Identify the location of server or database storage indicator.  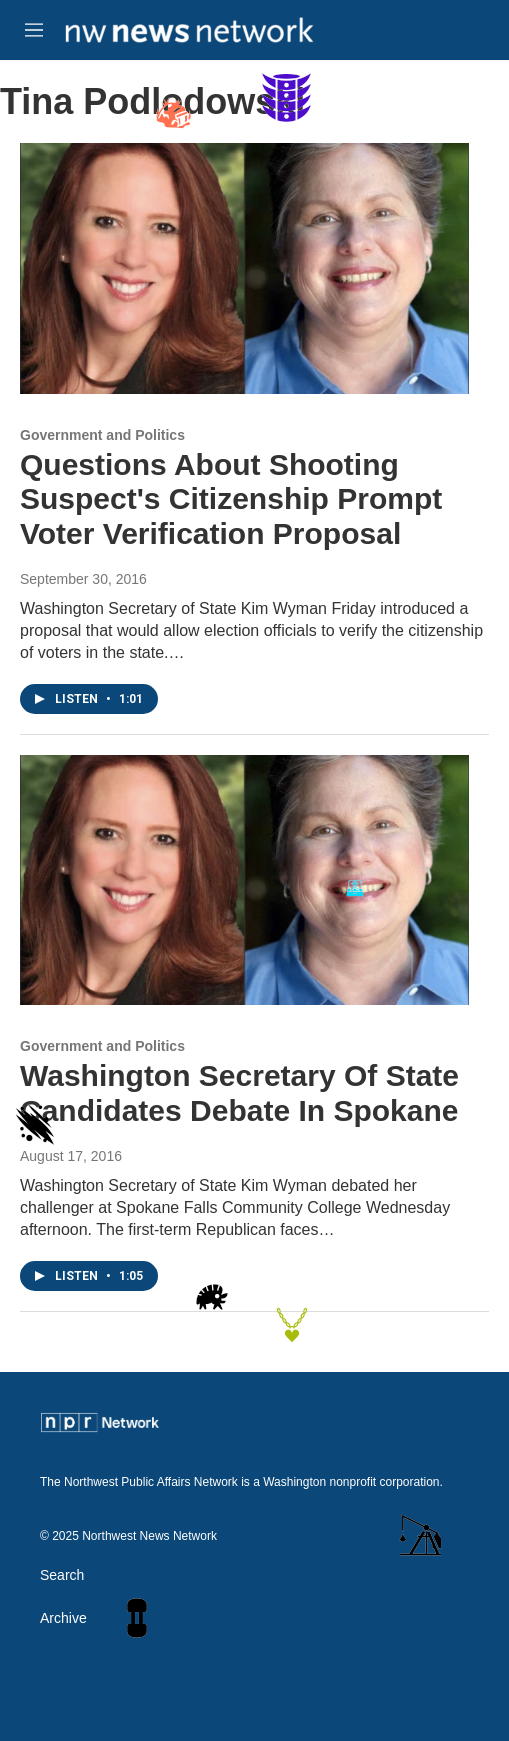
(286, 97).